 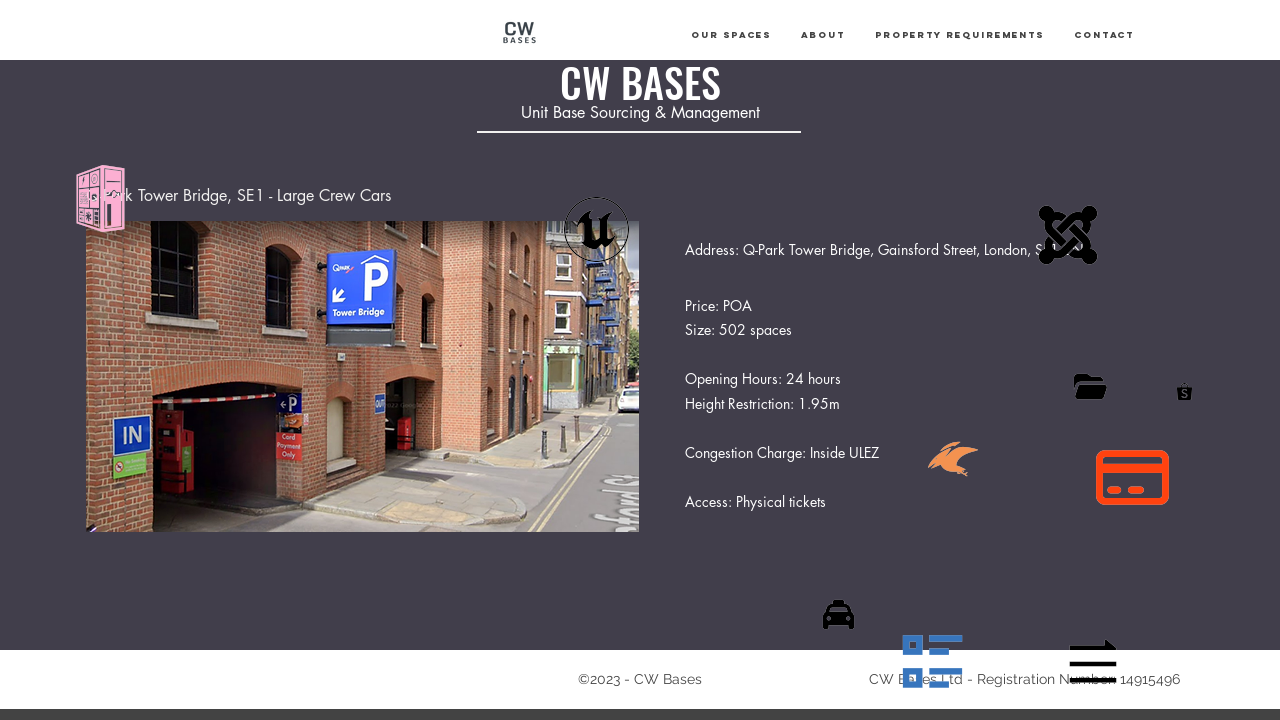 I want to click on request a taxi or cab ride, so click(x=838, y=615).